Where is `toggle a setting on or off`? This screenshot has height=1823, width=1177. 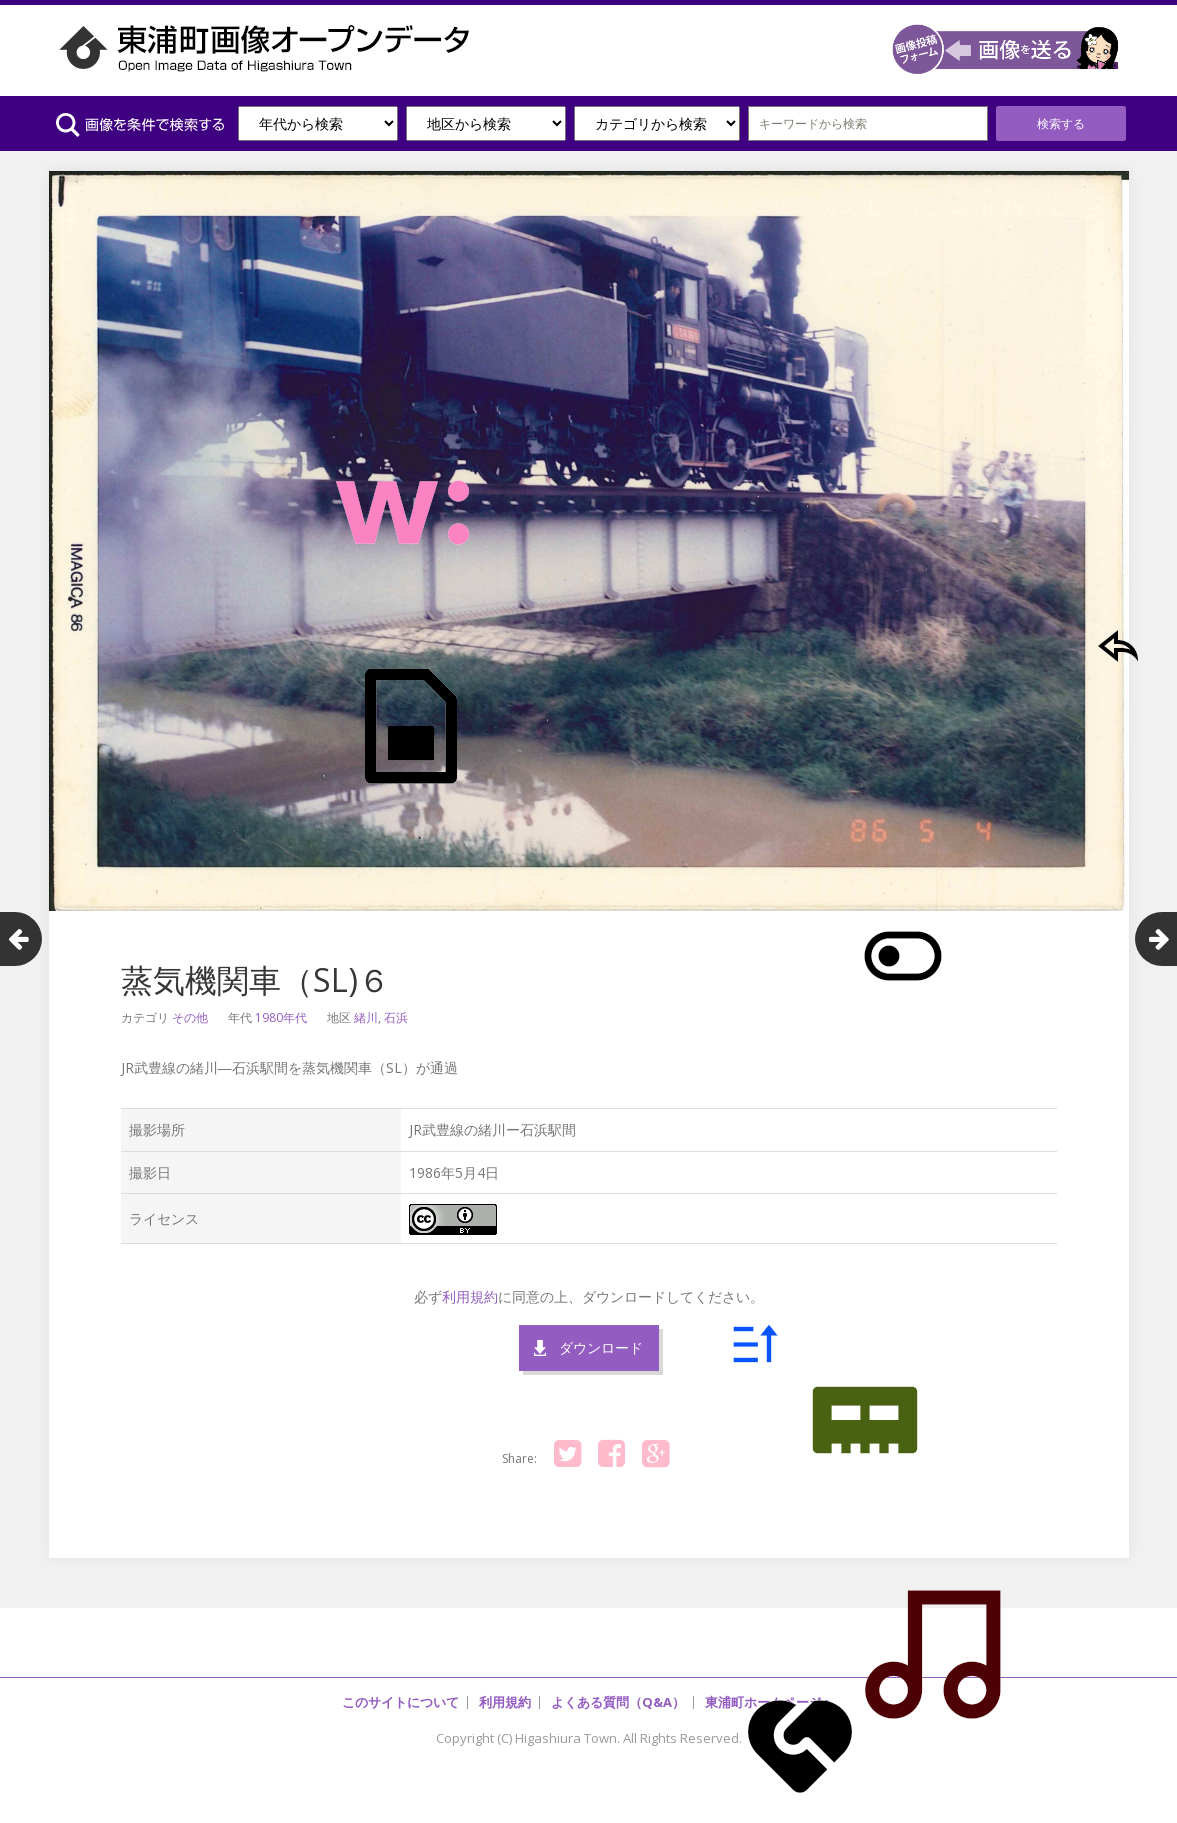 toggle a setting on or off is located at coordinates (903, 956).